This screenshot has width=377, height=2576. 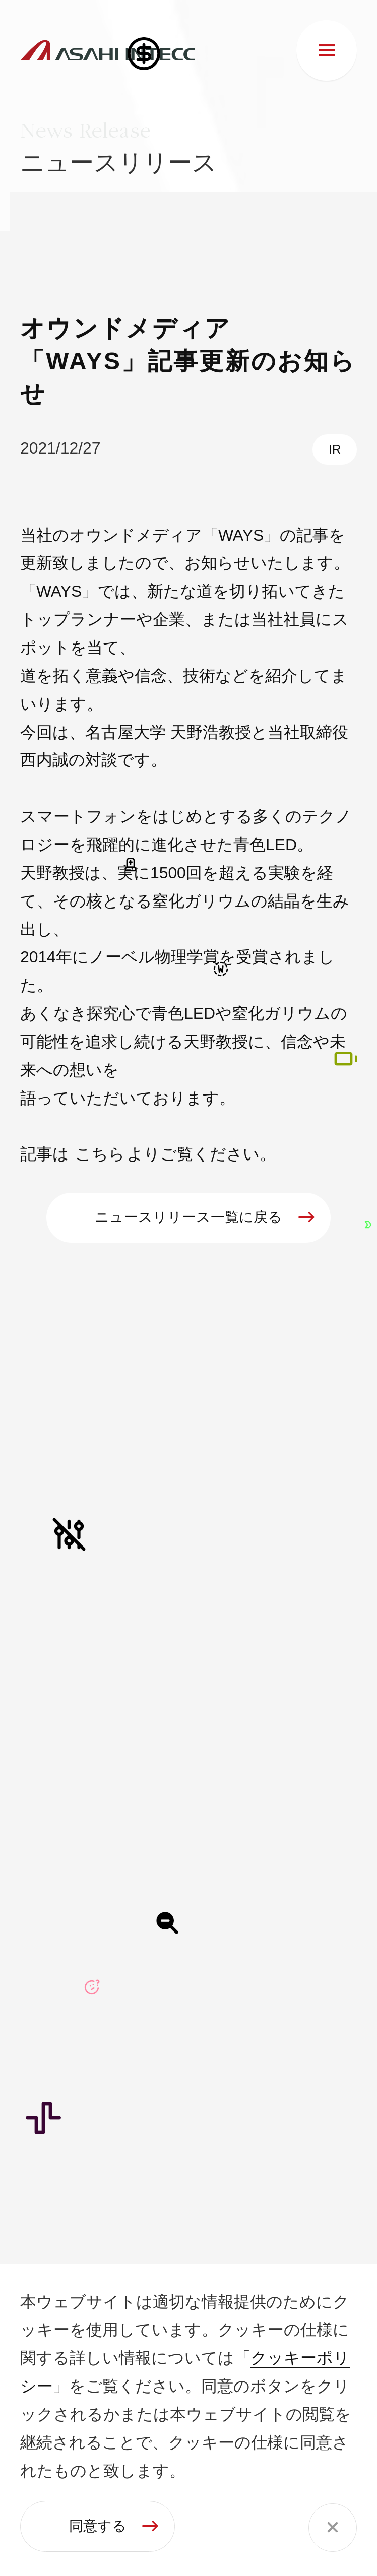 I want to click on toggle square wave signal output, so click(x=43, y=2118).